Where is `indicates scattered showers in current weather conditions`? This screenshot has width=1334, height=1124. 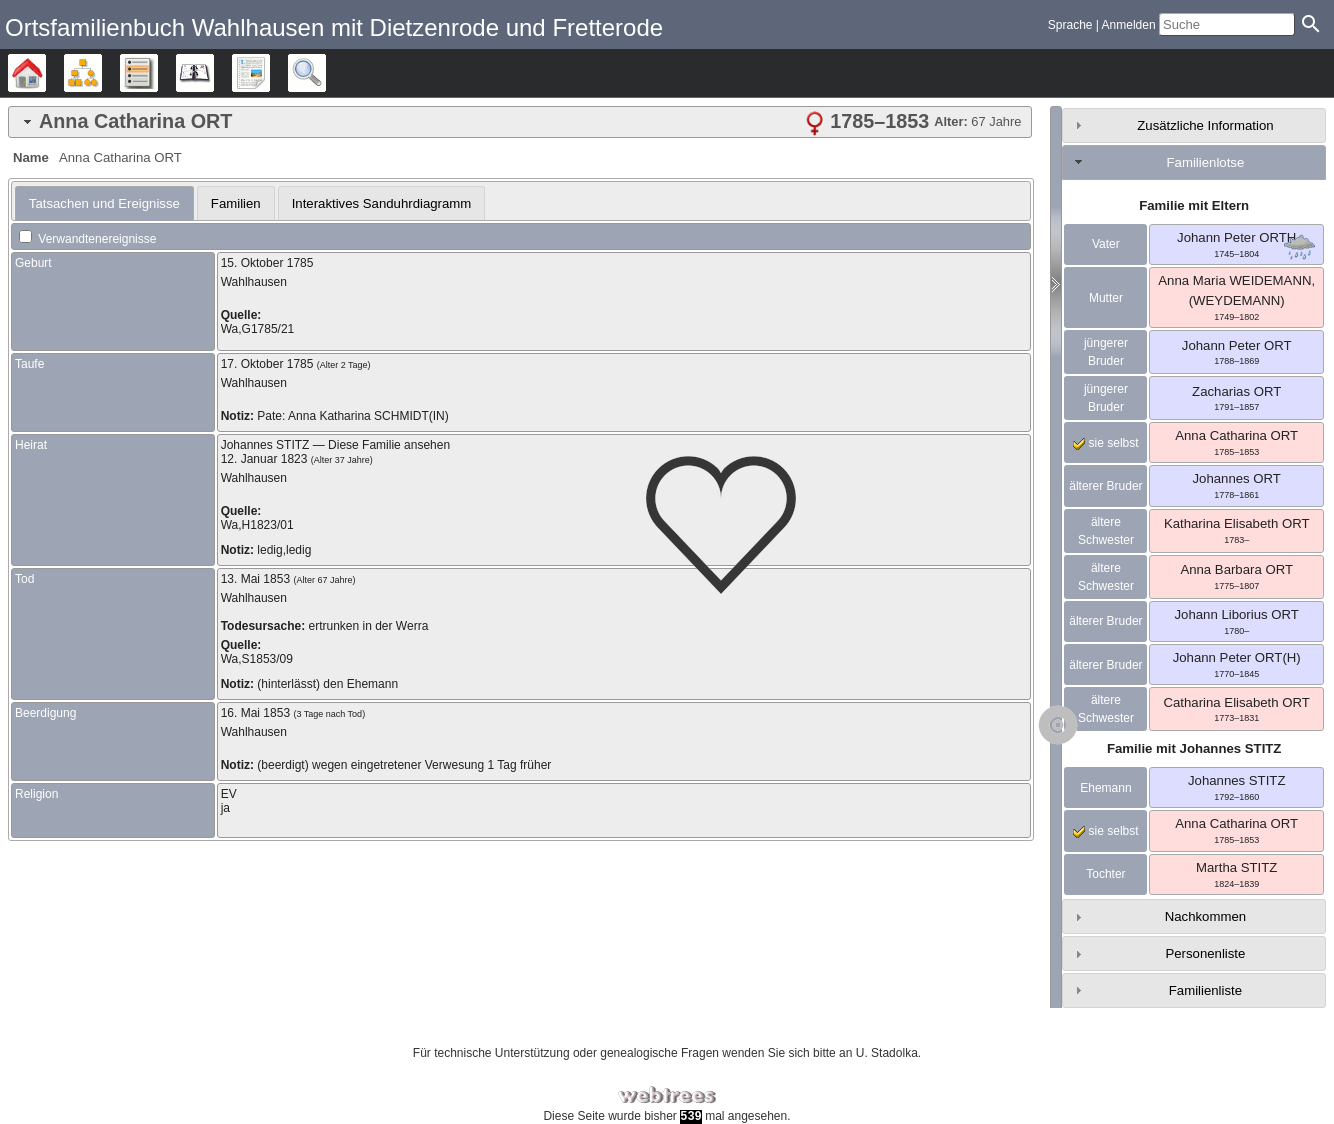 indicates scattered showers in current weather conditions is located at coordinates (1299, 244).